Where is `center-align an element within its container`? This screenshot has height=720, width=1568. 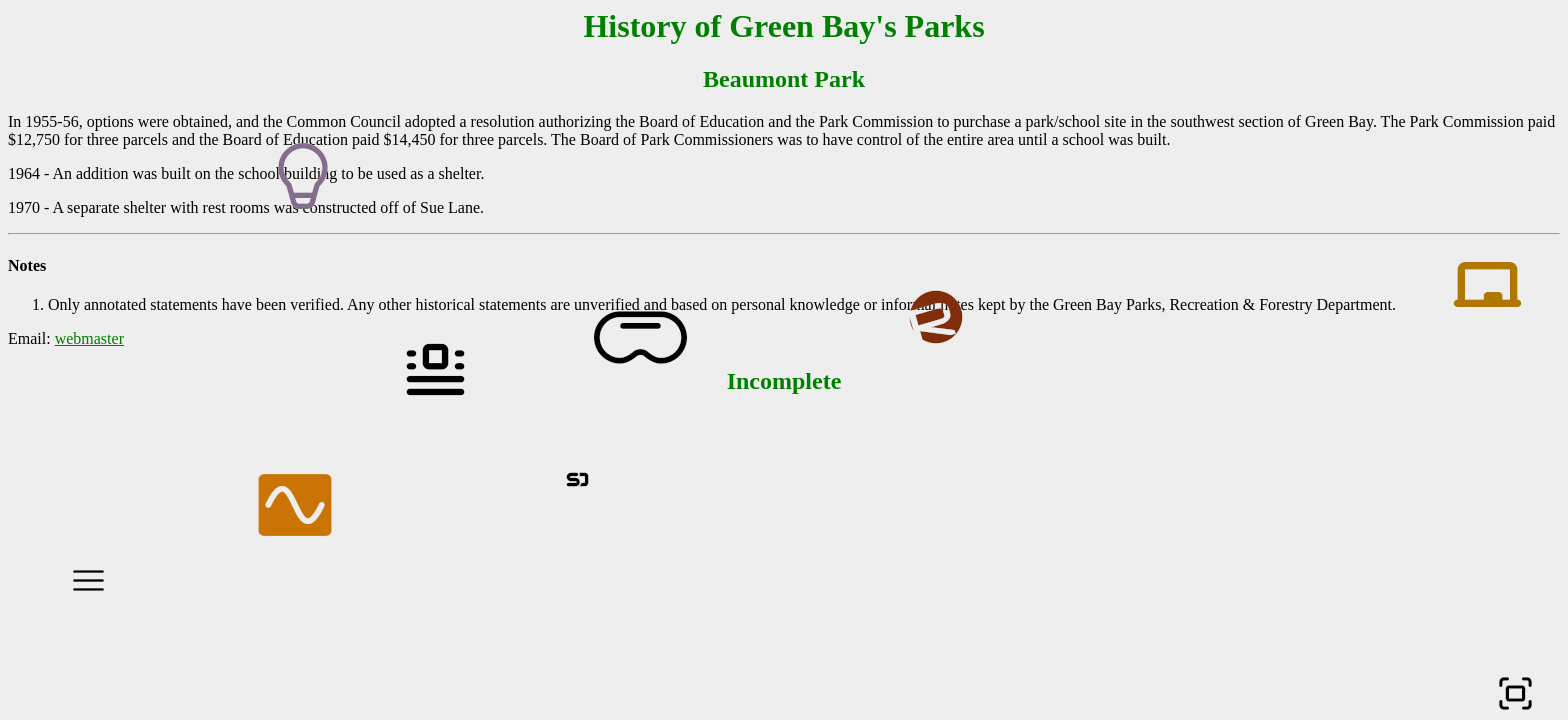
center-align an element within its container is located at coordinates (435, 369).